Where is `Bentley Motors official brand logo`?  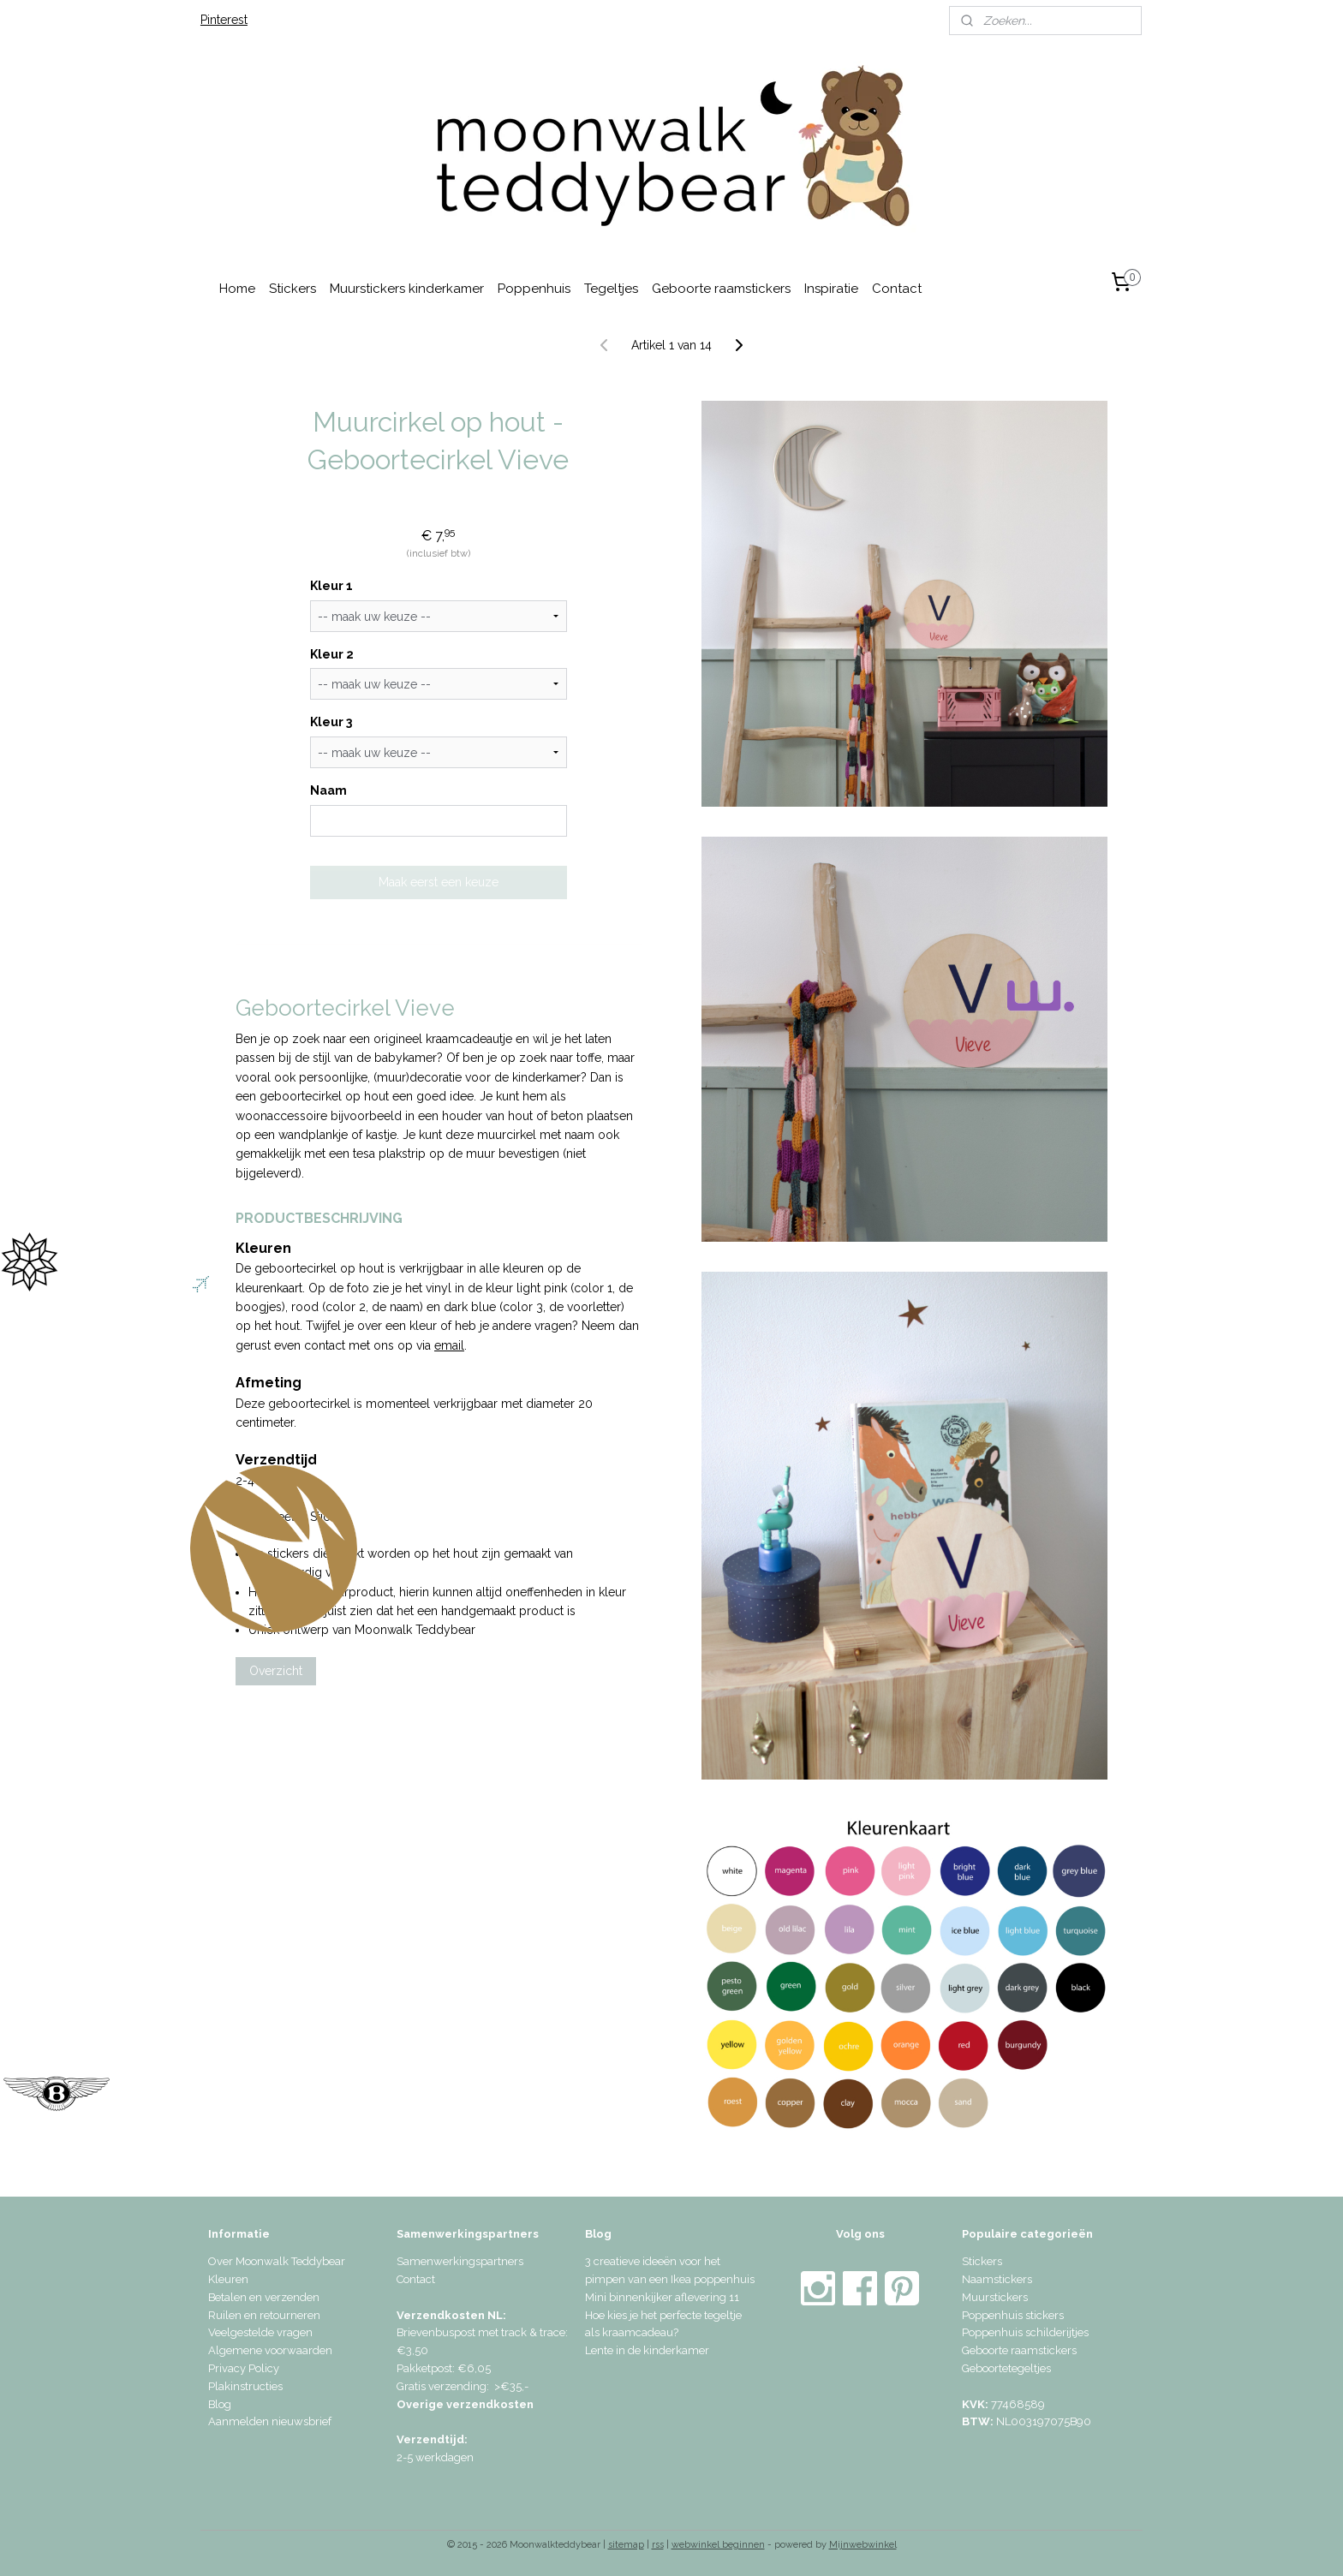 Bentley Motors official brand logo is located at coordinates (57, 2094).